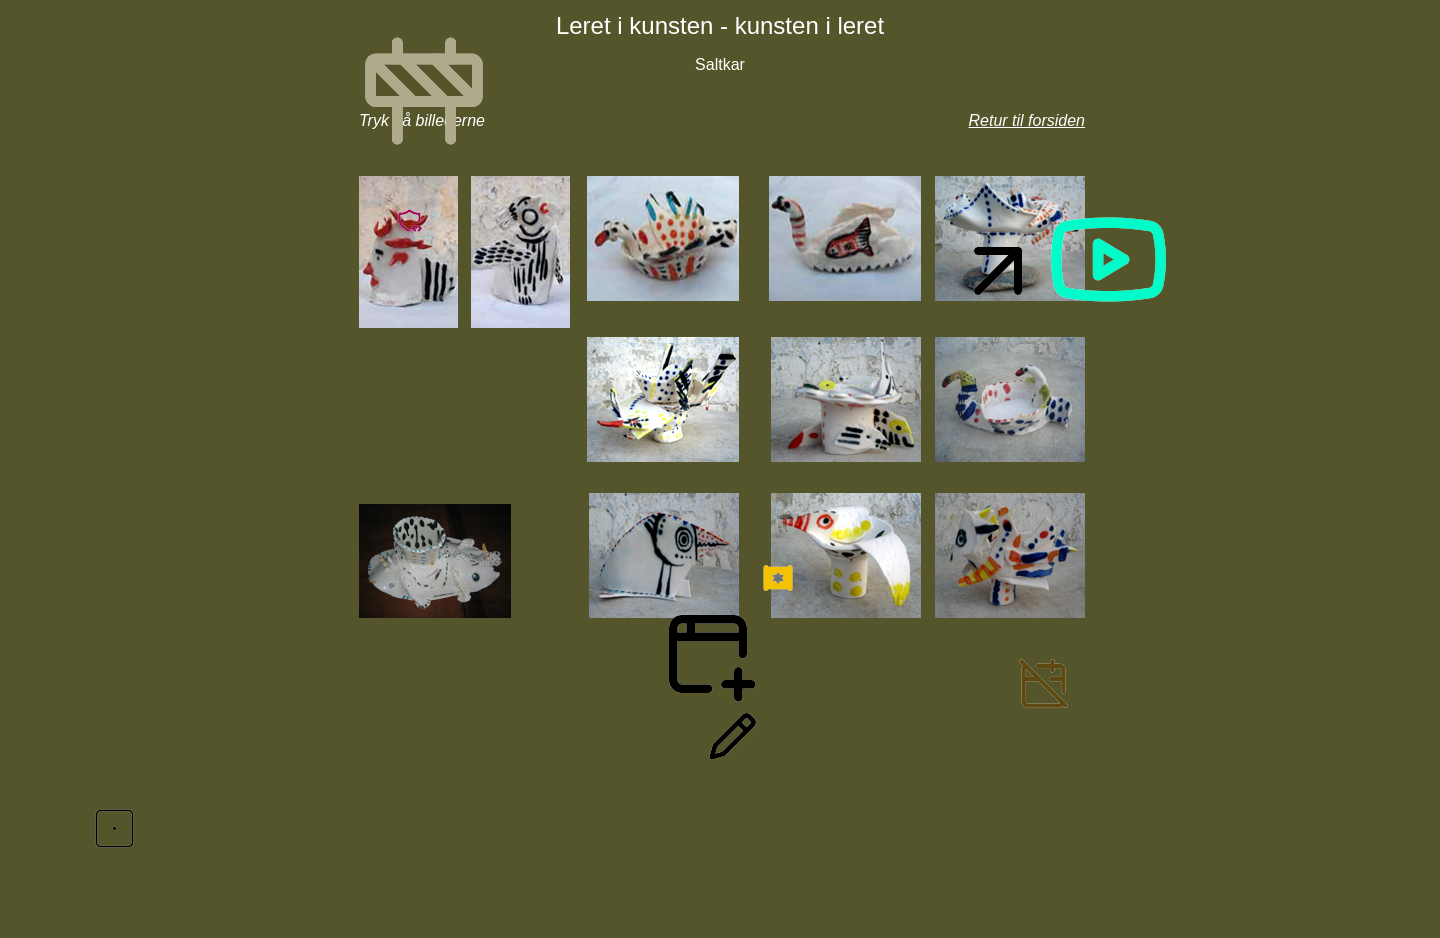  What do you see at coordinates (732, 736) in the screenshot?
I see `edit content or settings` at bounding box center [732, 736].